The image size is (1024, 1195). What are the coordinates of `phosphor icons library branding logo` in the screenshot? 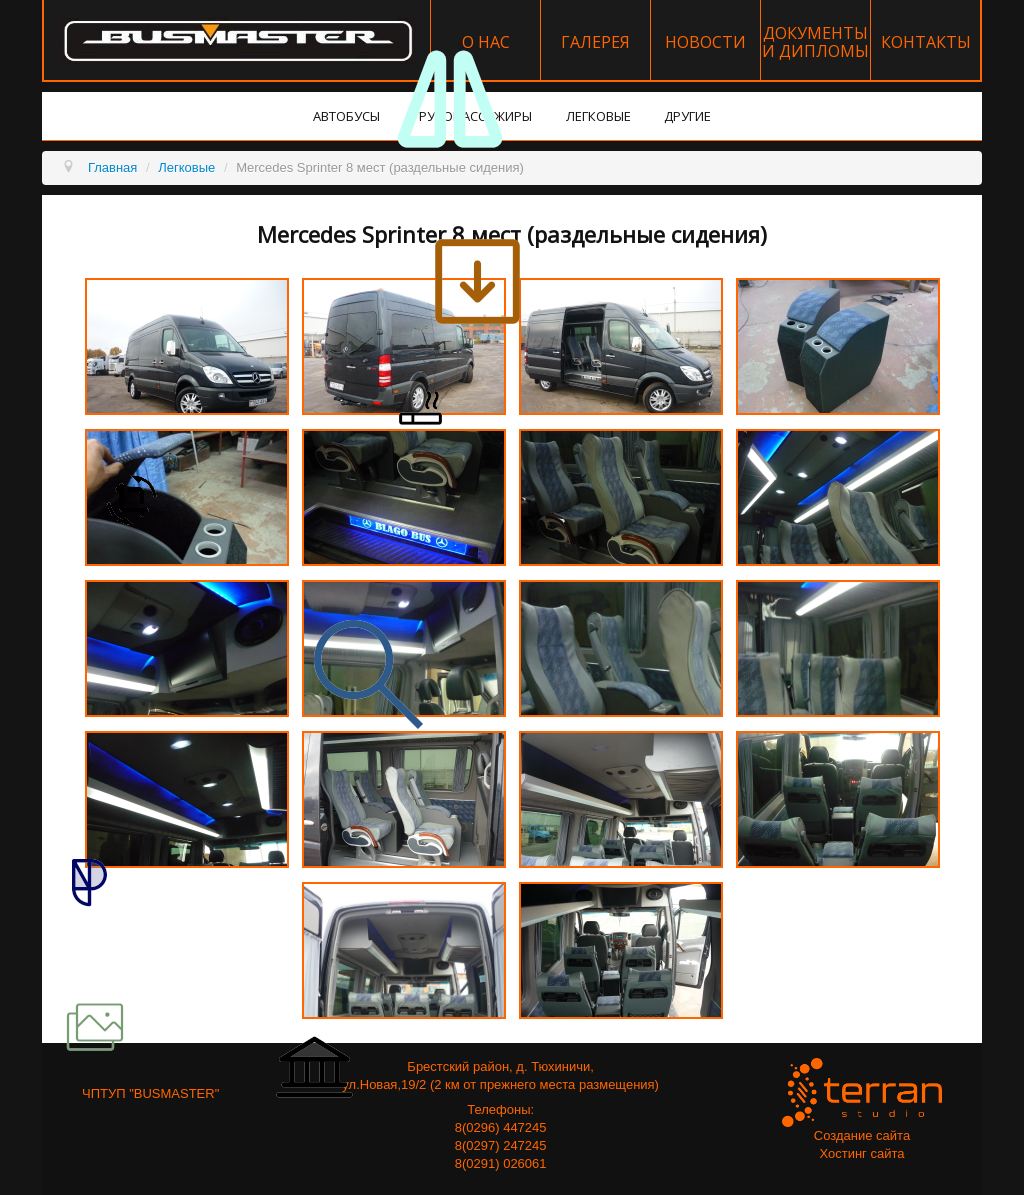 It's located at (86, 880).